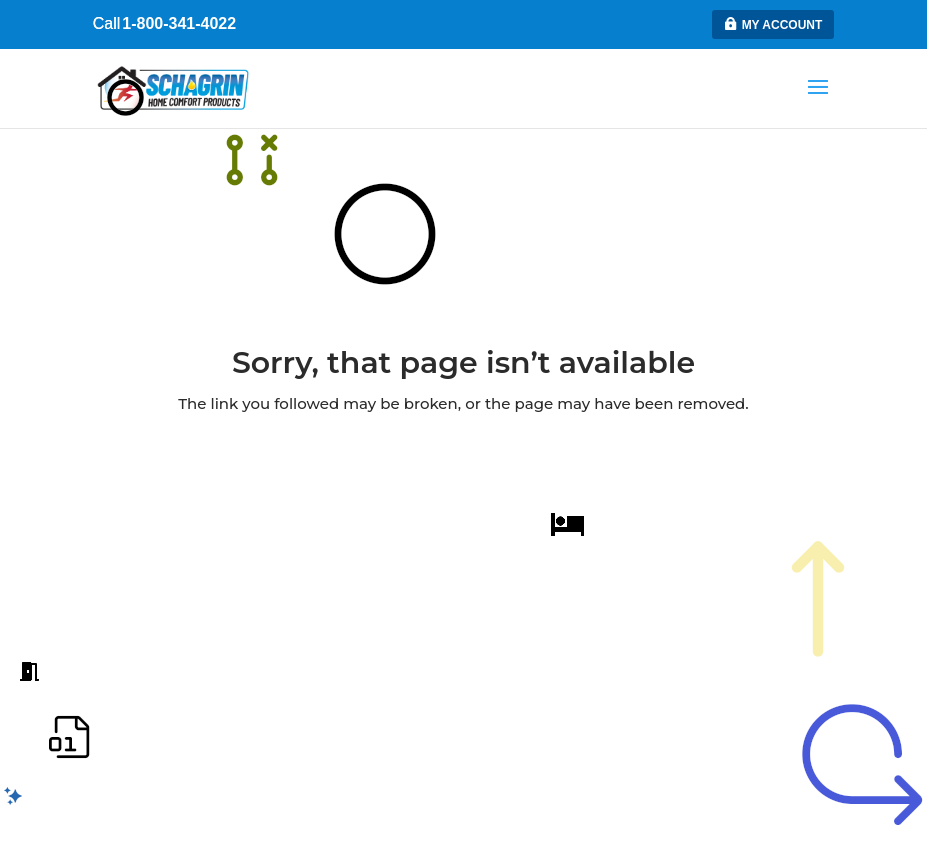 This screenshot has height=848, width=927. Describe the element at coordinates (125, 97) in the screenshot. I see `indicates an unread or new item` at that location.